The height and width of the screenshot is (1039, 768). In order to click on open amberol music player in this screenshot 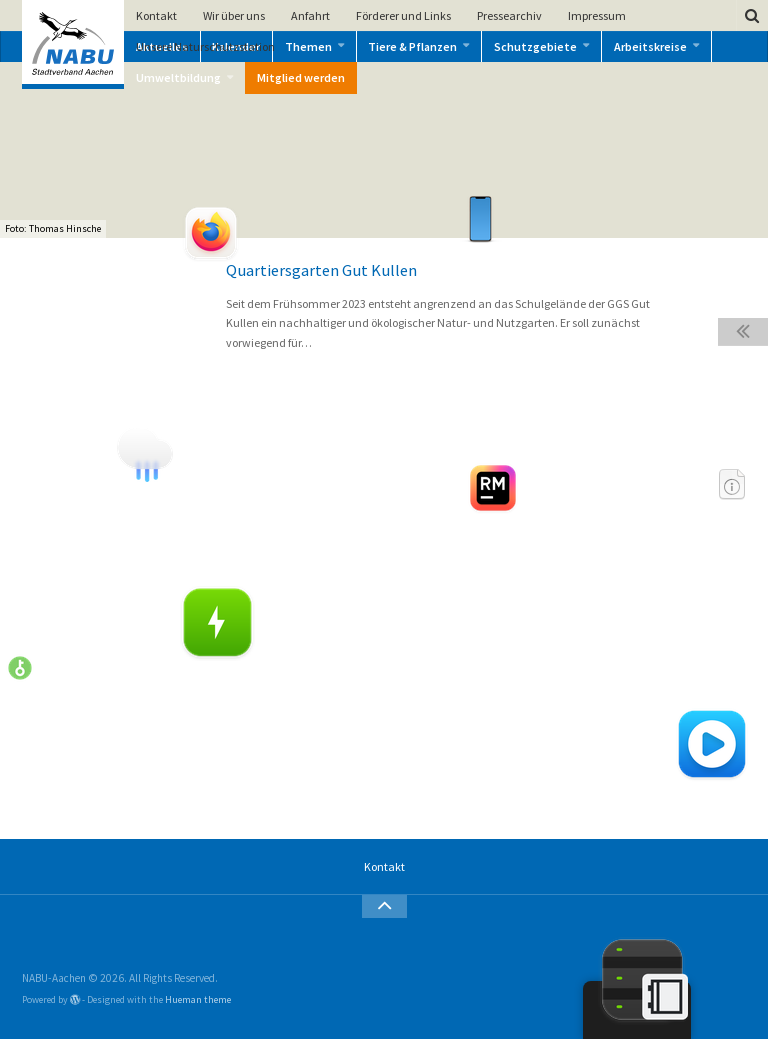, I will do `click(712, 744)`.